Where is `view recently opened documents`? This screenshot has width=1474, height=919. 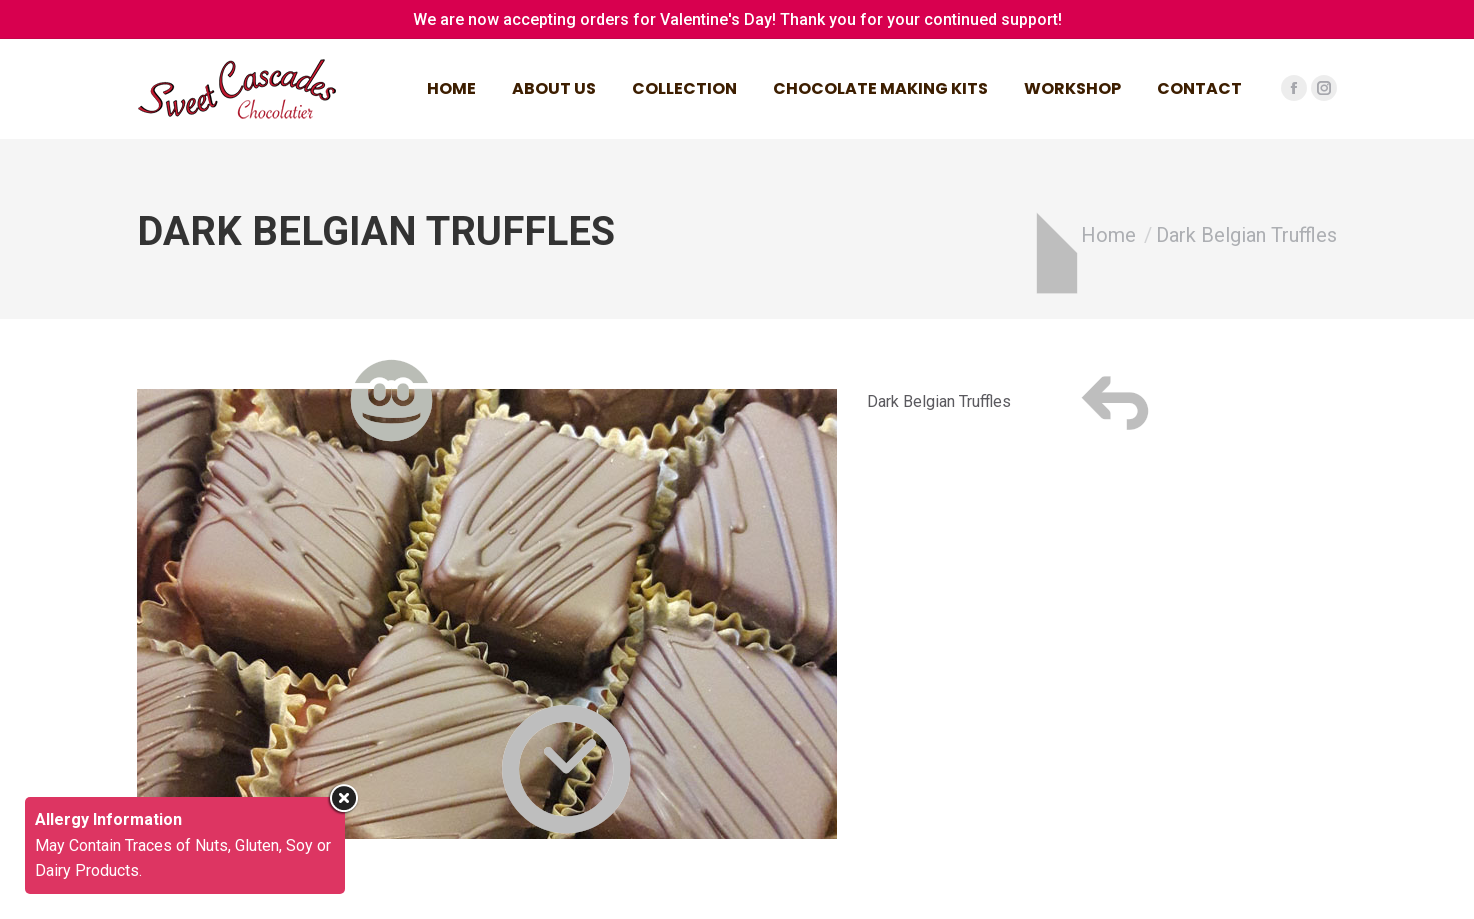
view recently opened documents is located at coordinates (570, 773).